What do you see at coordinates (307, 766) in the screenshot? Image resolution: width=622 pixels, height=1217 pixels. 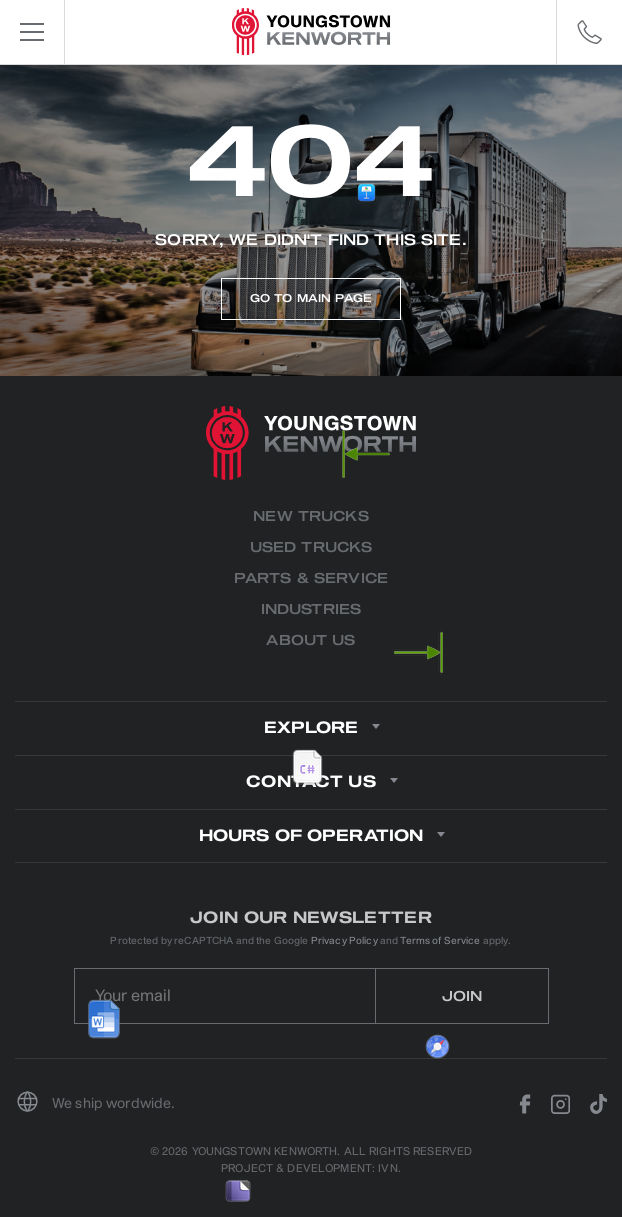 I see `a C# source code file` at bounding box center [307, 766].